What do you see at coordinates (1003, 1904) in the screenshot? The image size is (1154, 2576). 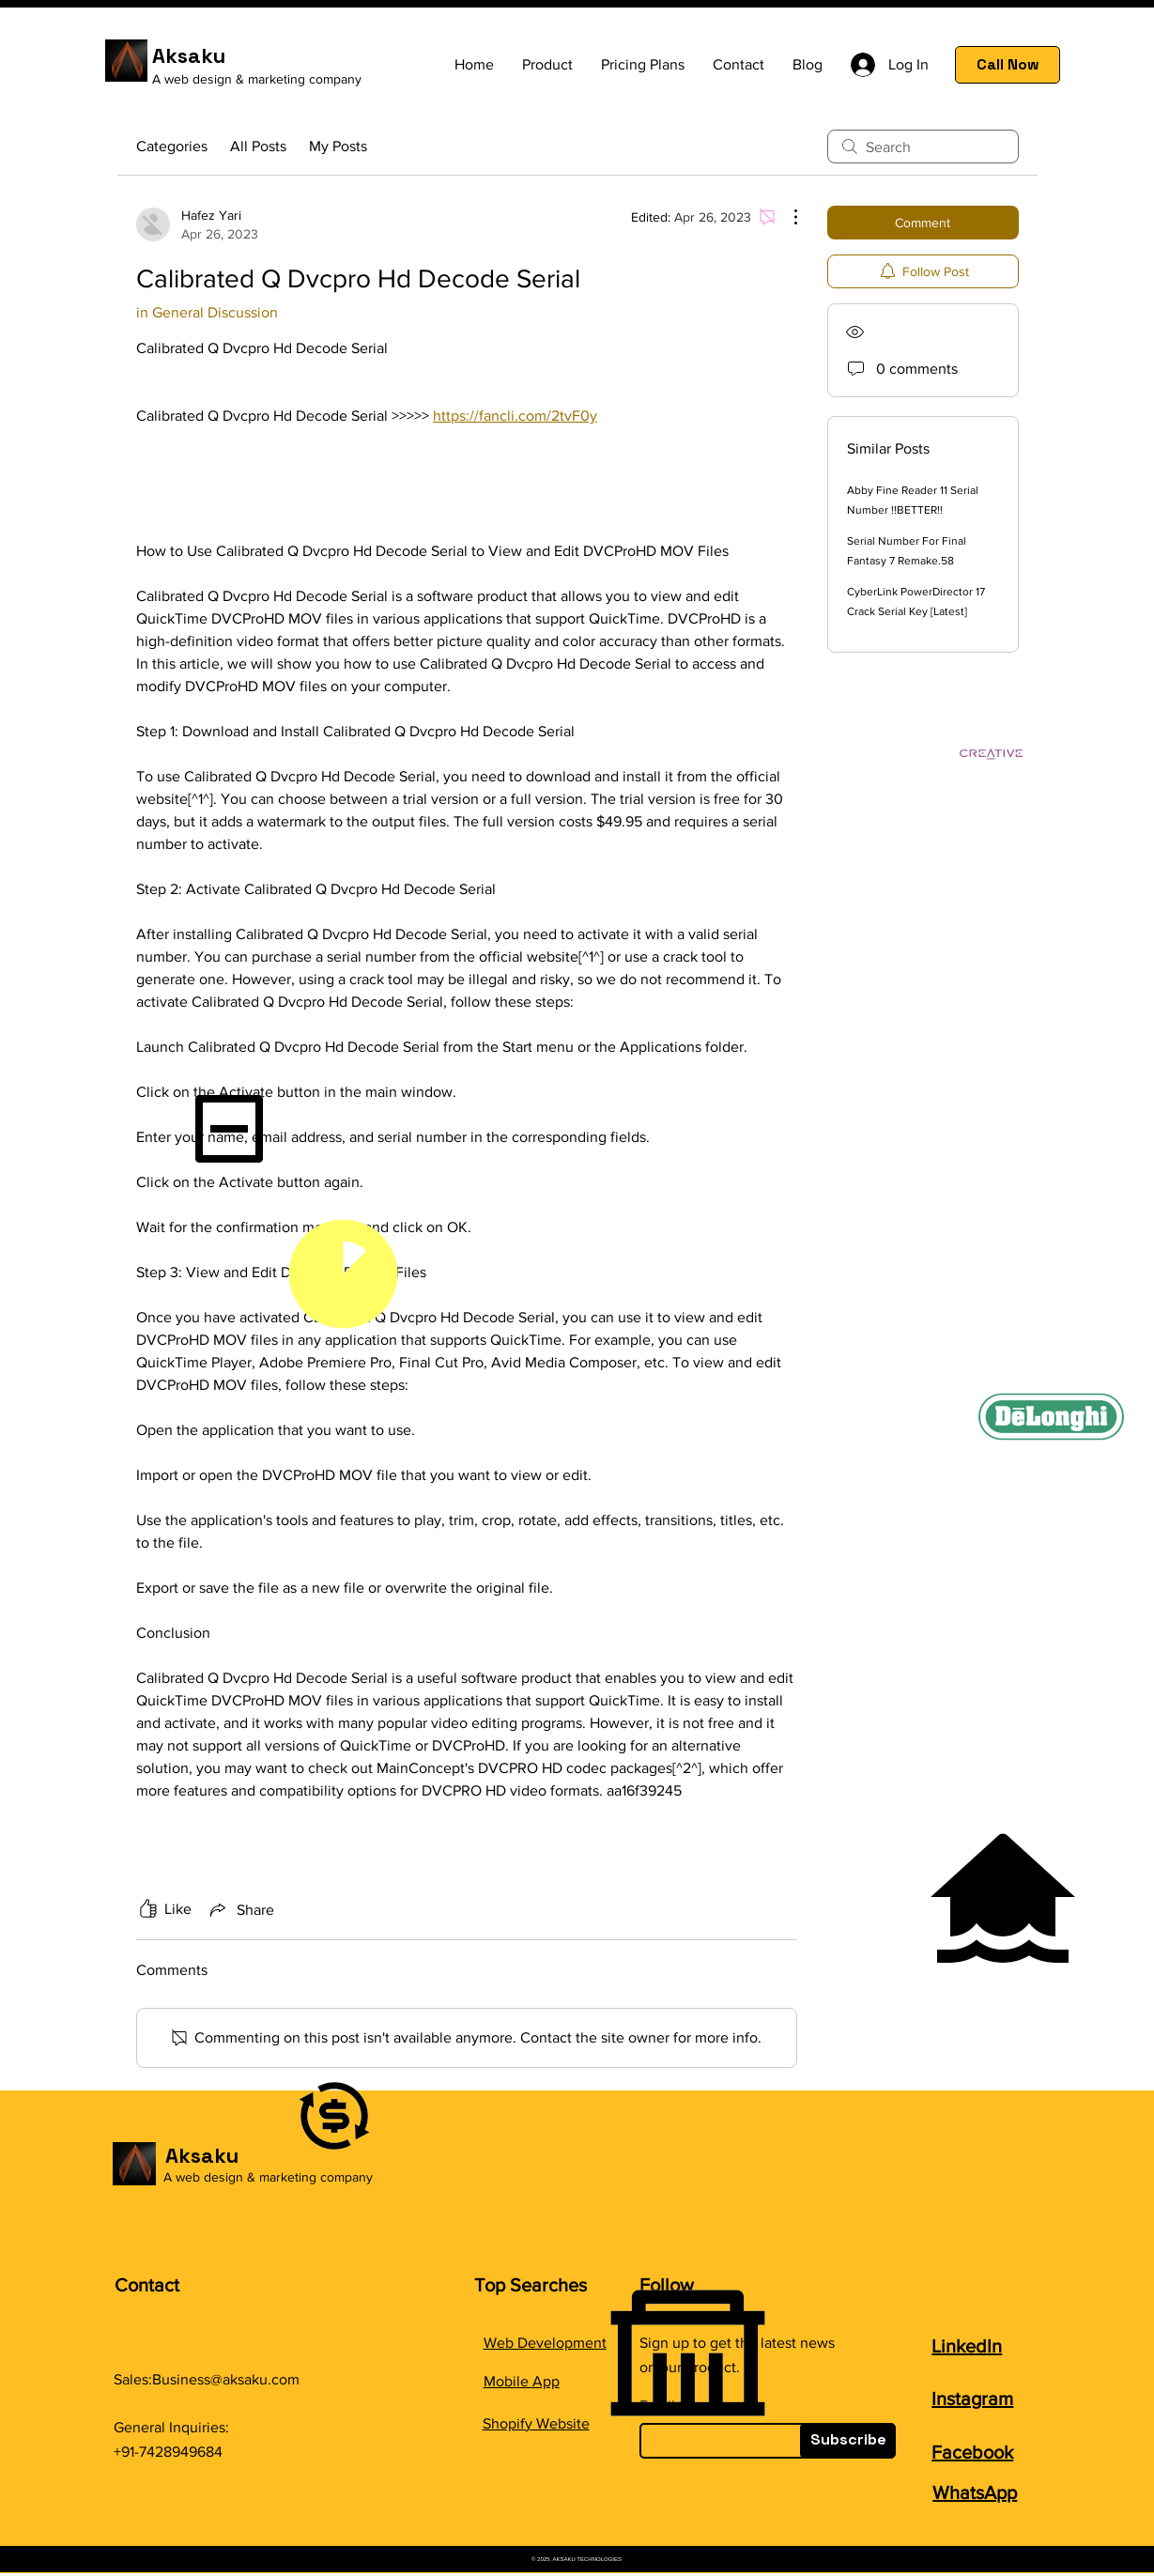 I see `indicates flood warning or alert` at bounding box center [1003, 1904].